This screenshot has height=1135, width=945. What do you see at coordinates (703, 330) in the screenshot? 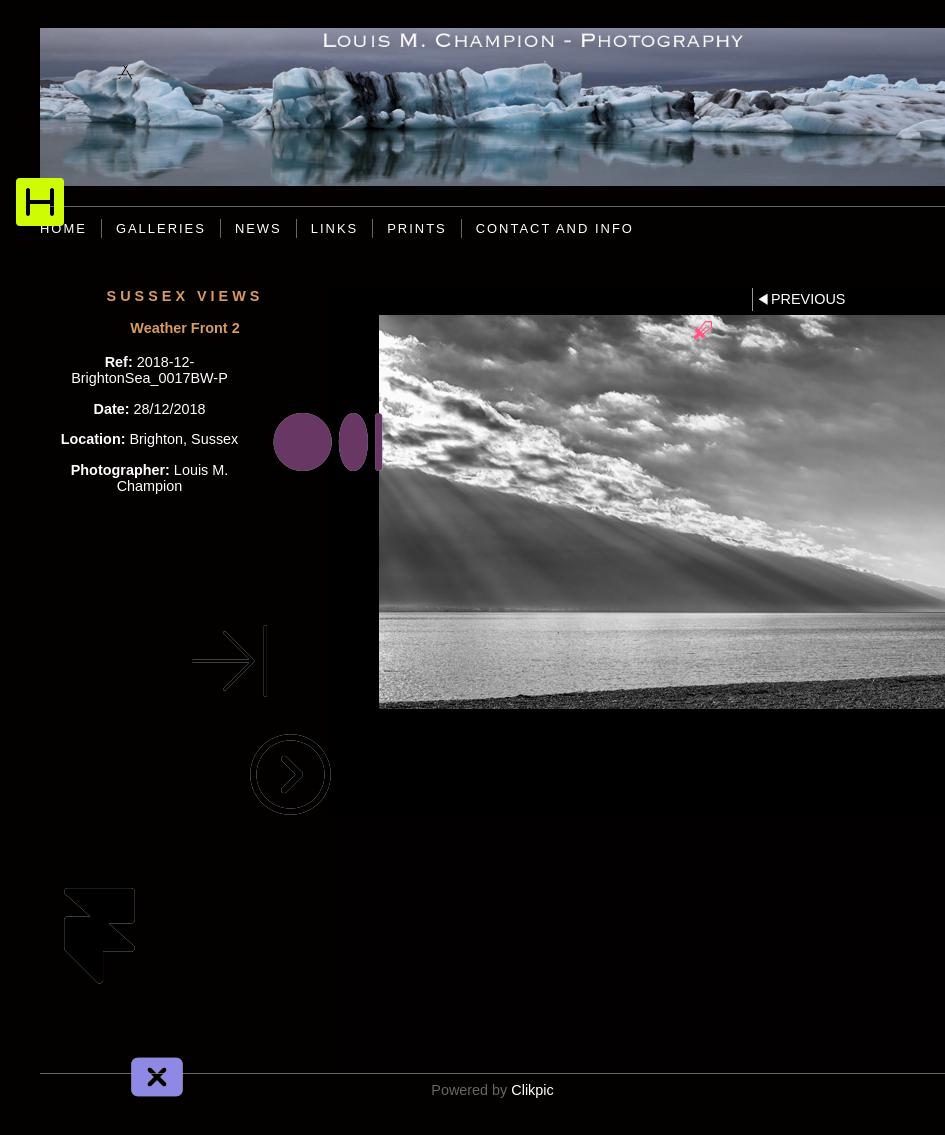
I see `access combat or battle features` at bounding box center [703, 330].